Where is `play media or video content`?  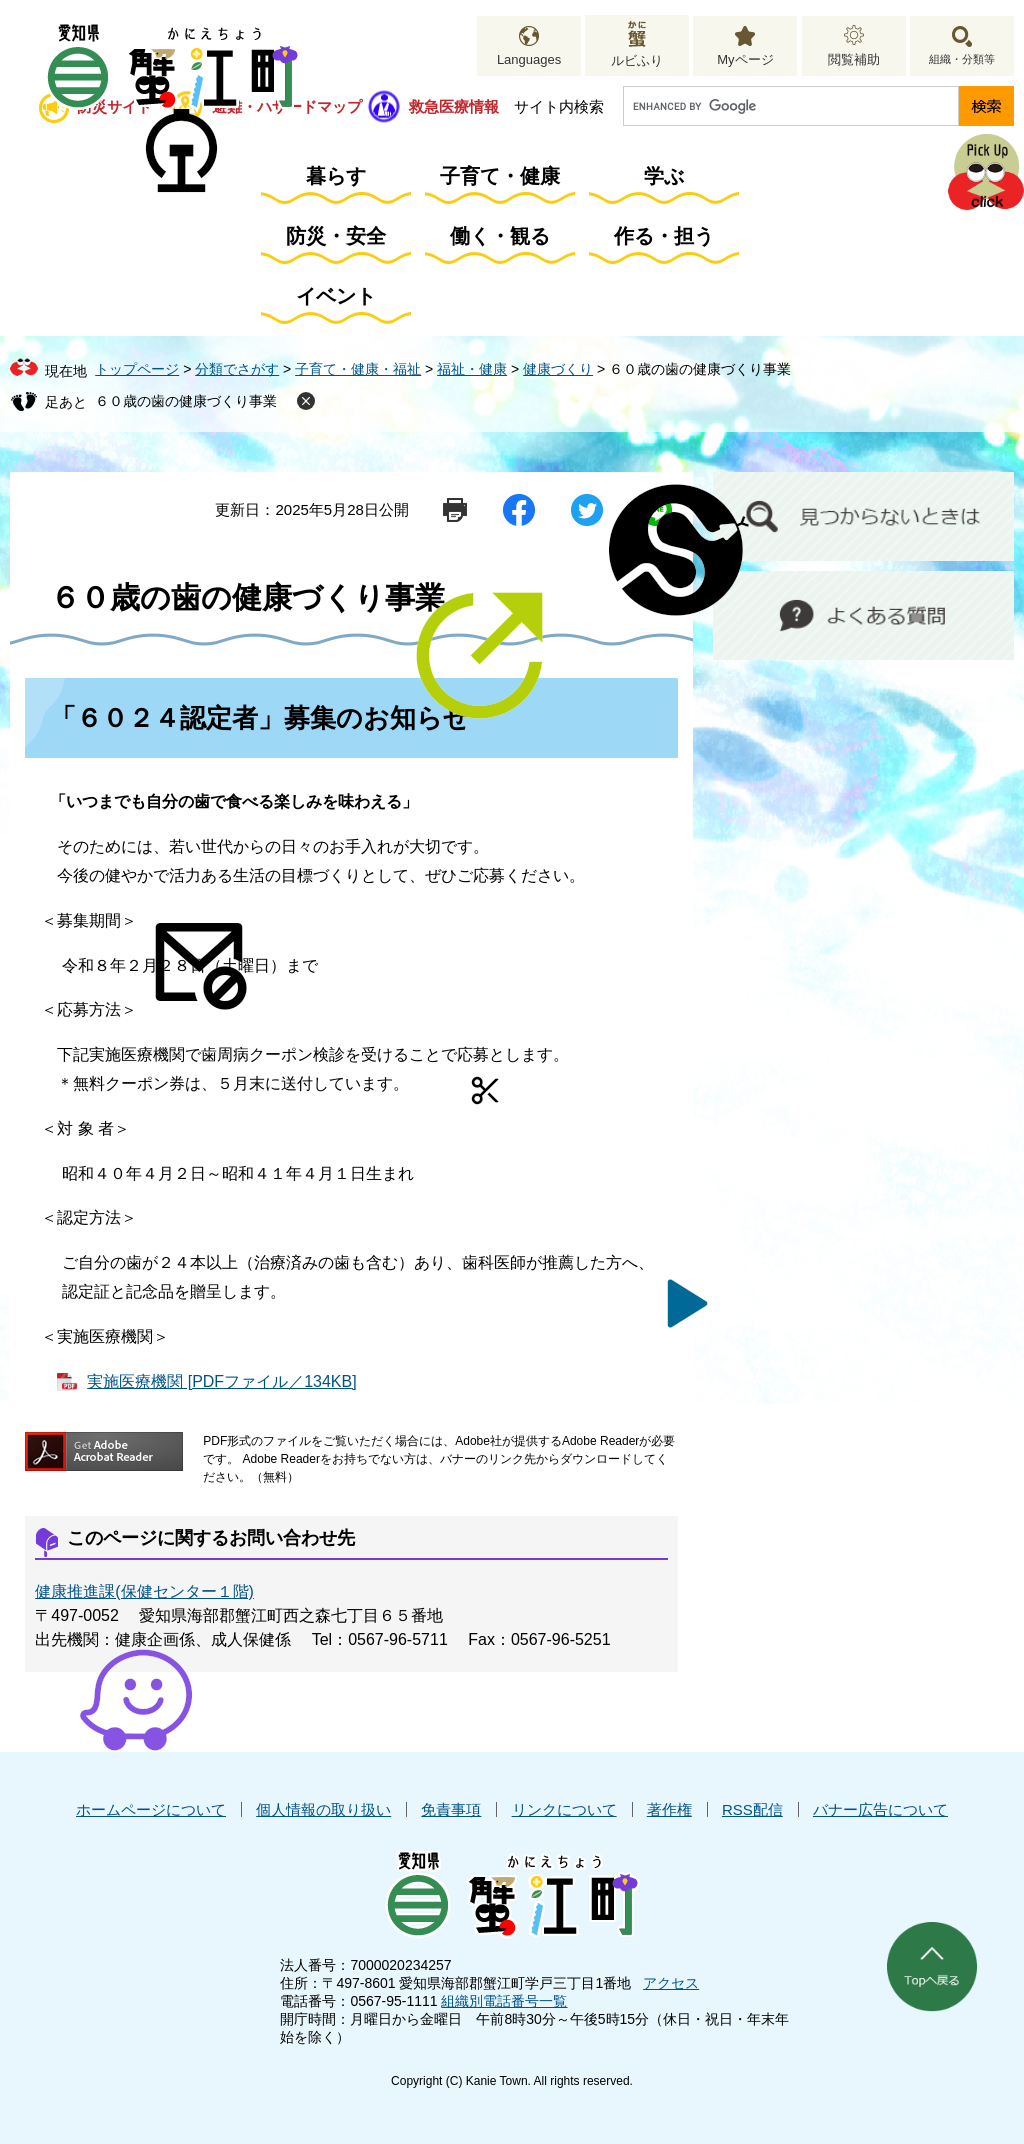
play media or video content is located at coordinates (683, 1303).